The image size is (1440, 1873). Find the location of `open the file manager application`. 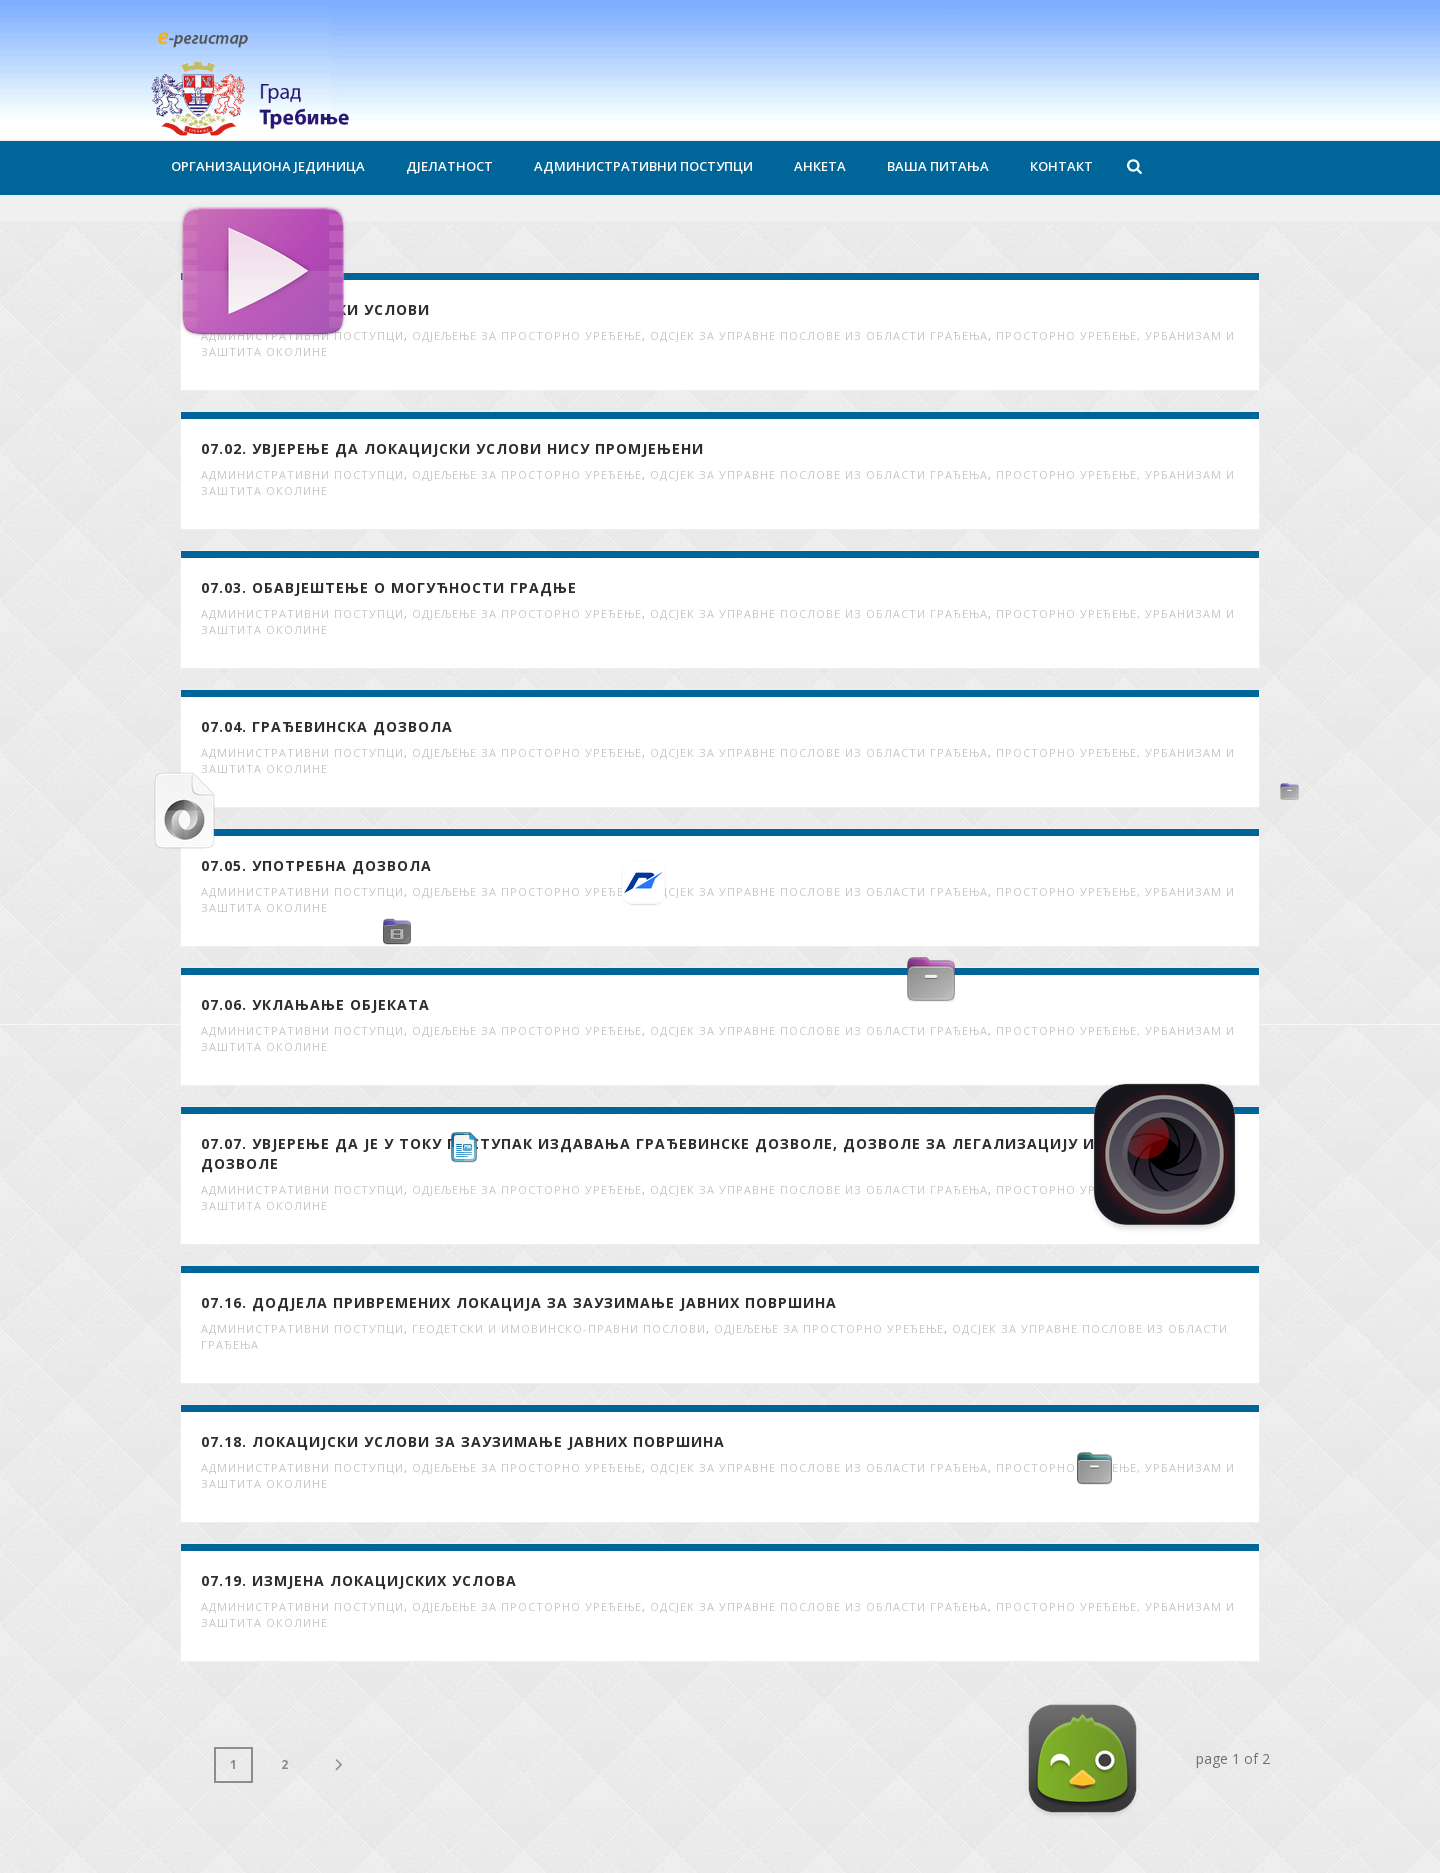

open the file manager application is located at coordinates (931, 979).